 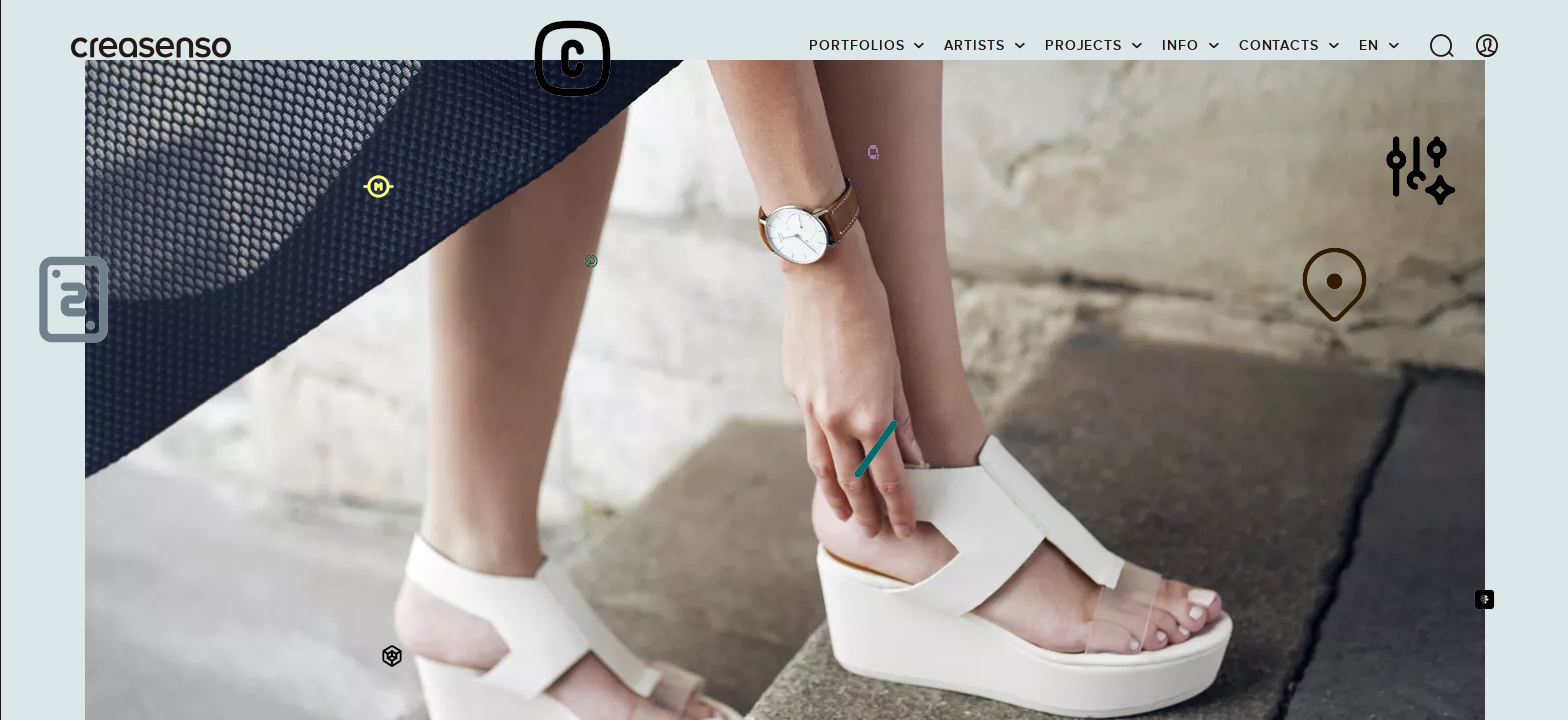 I want to click on indicates a disabled or unavailable feature, so click(x=876, y=449).